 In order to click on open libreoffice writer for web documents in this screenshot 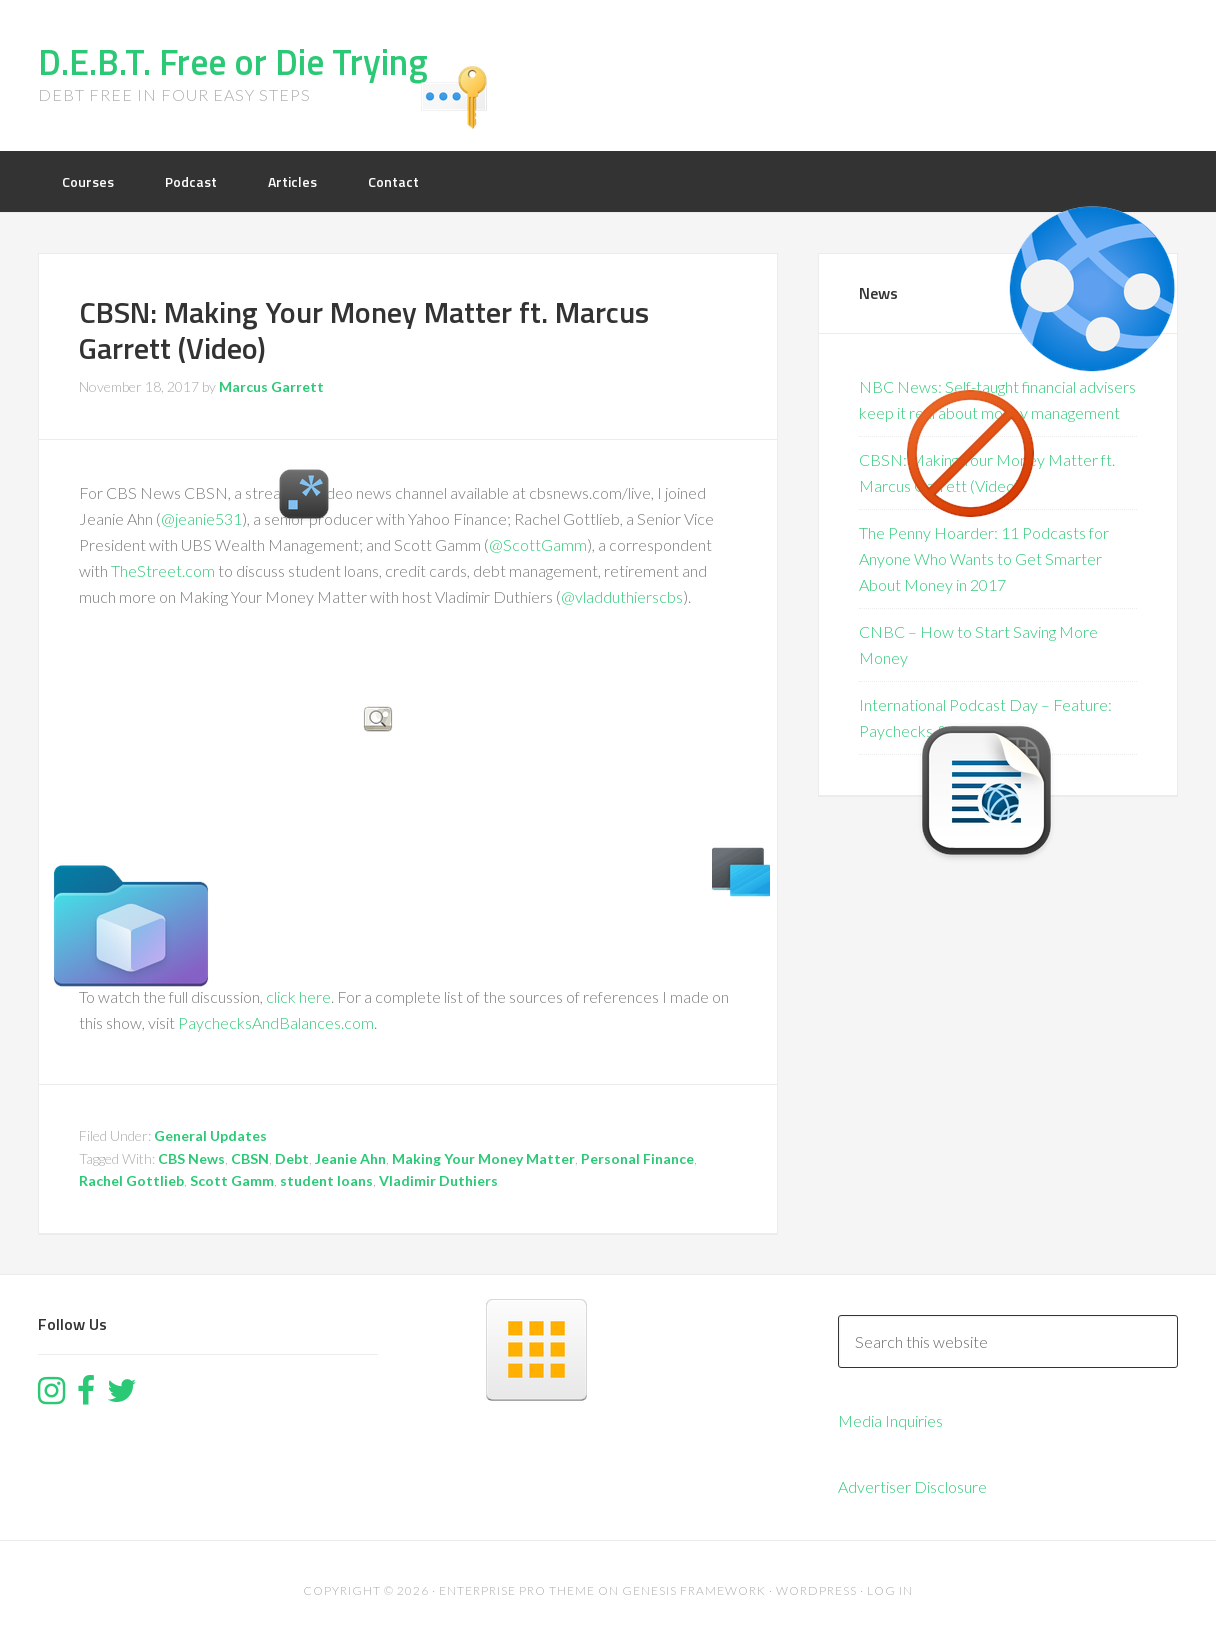, I will do `click(986, 790)`.